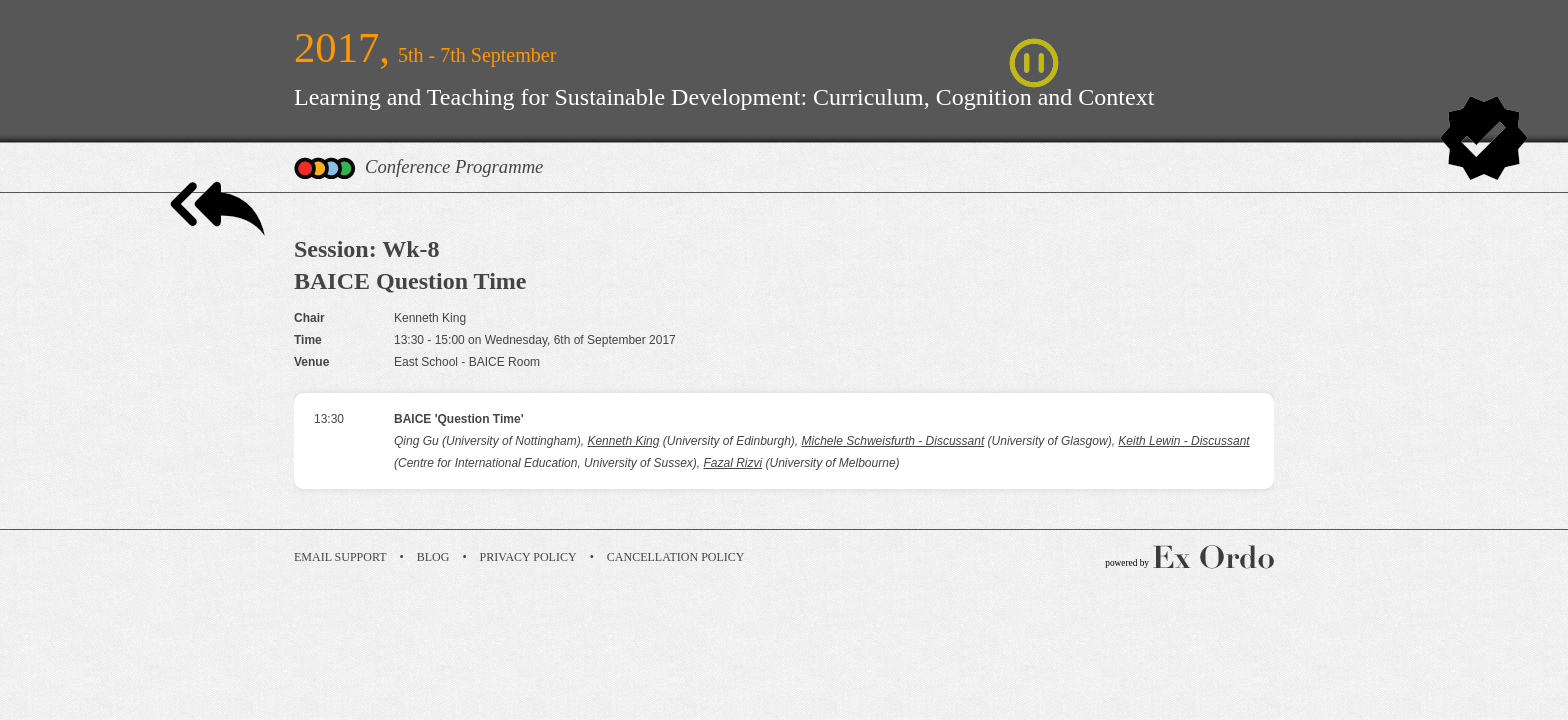 The image size is (1568, 720). I want to click on reply to all recipients in an email thread, so click(217, 204).